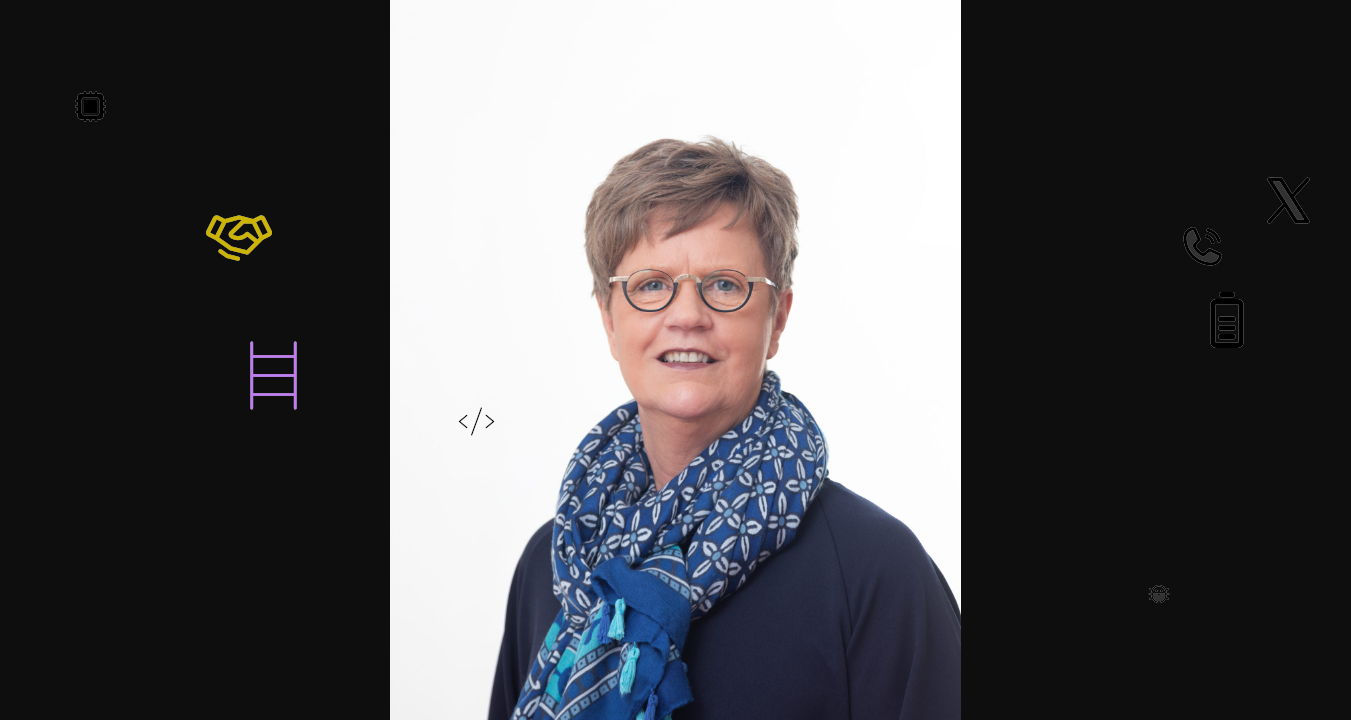 The image size is (1351, 720). Describe the element at coordinates (1203, 245) in the screenshot. I see `make a phone call` at that location.